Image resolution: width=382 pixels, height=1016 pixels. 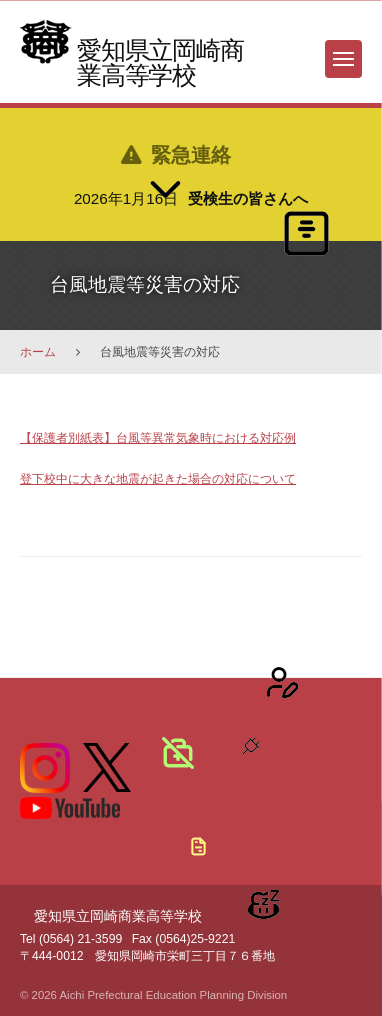 I want to click on connect to a power source, so click(x=251, y=746).